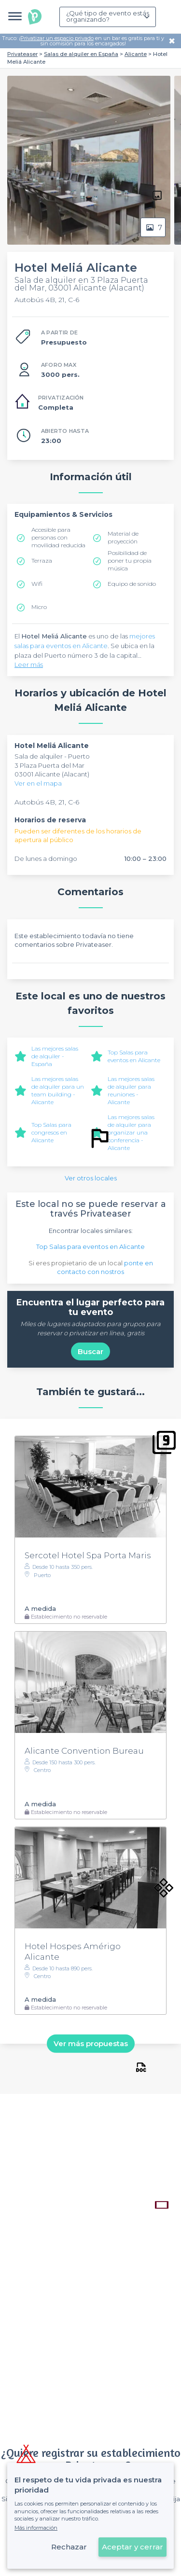  I want to click on rotate device to landscape mode, so click(162, 2205).